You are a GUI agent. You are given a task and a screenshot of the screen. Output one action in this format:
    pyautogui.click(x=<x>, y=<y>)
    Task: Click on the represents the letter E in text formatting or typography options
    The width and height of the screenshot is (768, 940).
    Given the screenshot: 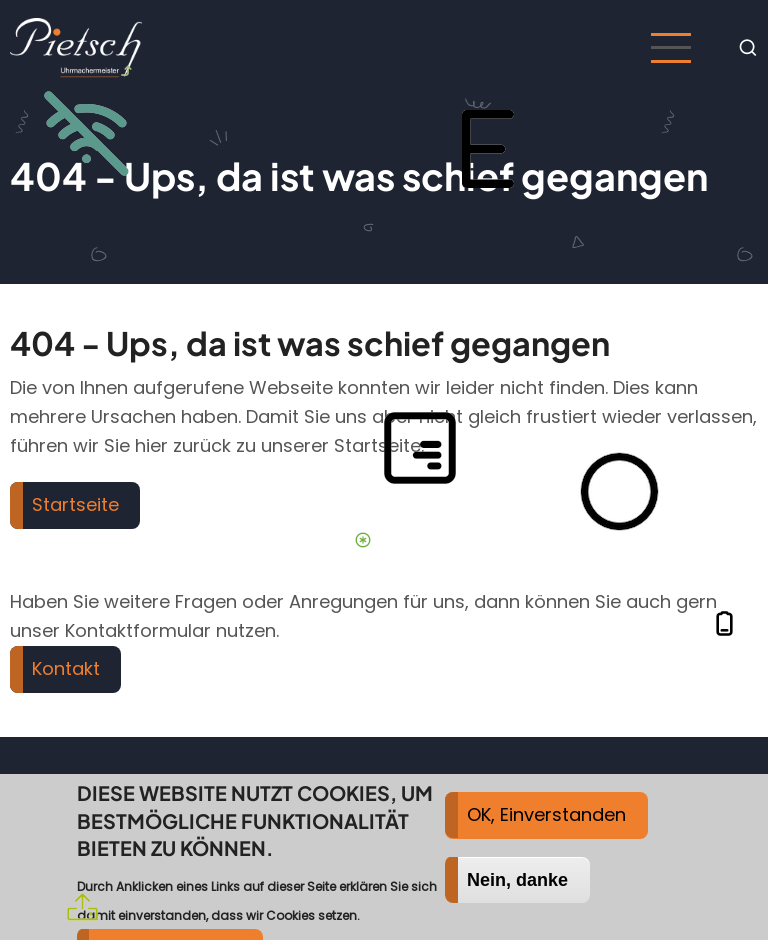 What is the action you would take?
    pyautogui.click(x=488, y=149)
    